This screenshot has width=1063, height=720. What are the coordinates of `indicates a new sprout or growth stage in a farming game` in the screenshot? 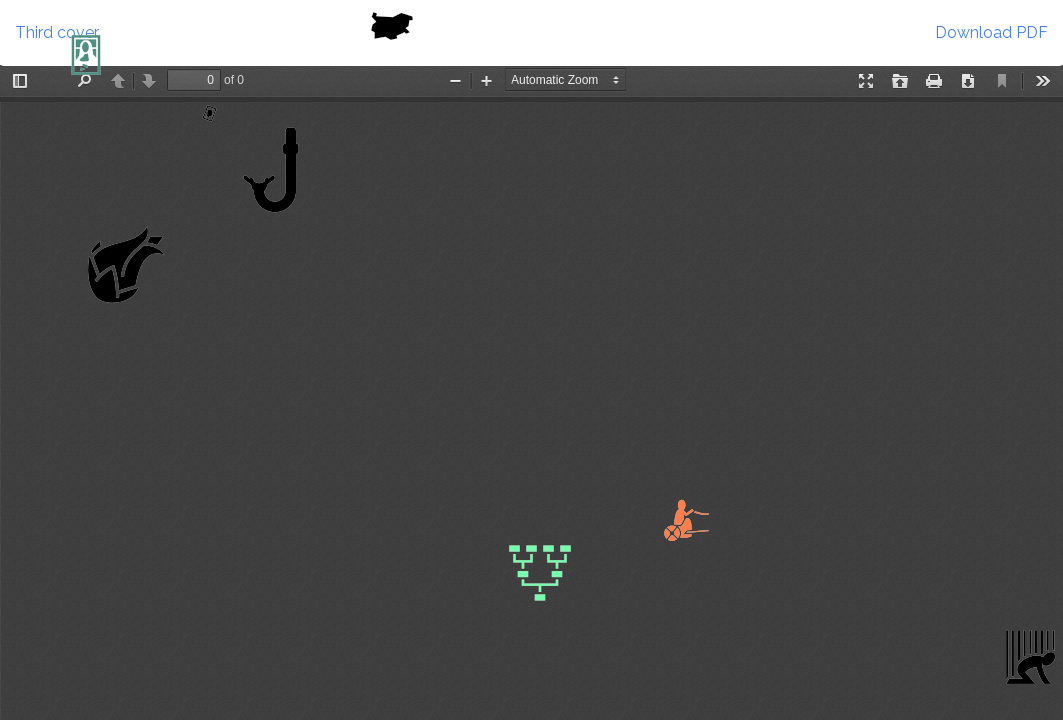 It's located at (126, 264).